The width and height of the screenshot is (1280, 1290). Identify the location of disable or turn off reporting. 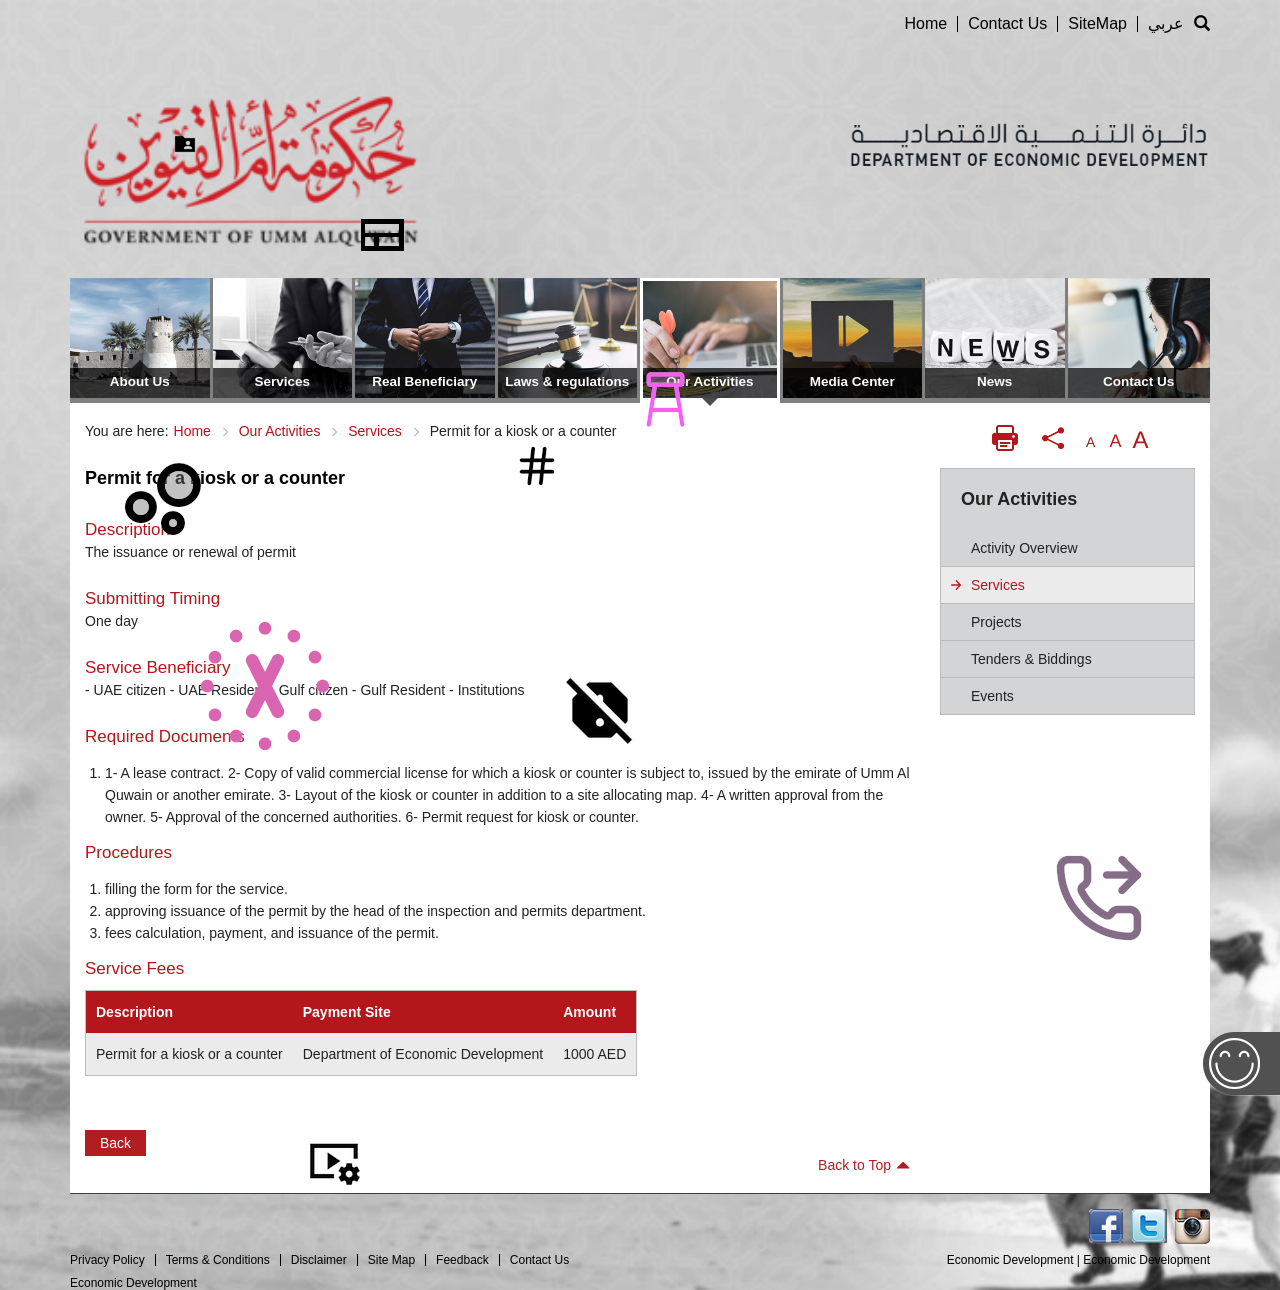
(600, 710).